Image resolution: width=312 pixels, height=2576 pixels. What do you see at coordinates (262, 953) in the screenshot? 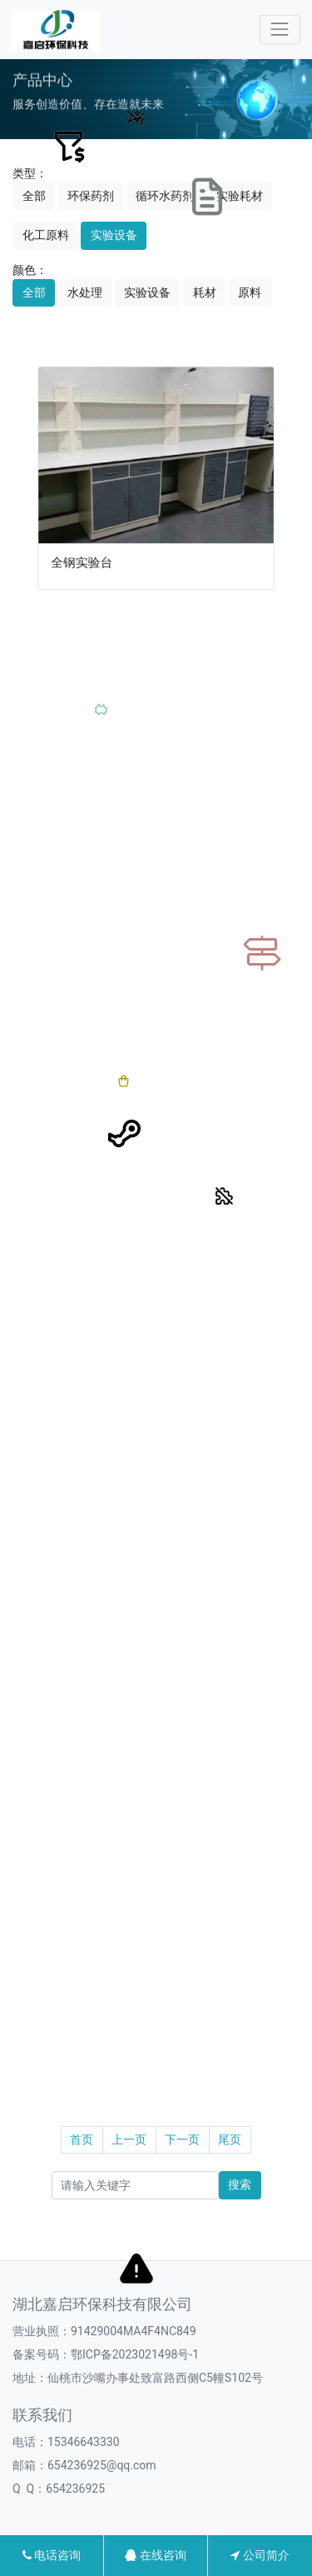
I see `navigate to directions or wayfinding options` at bounding box center [262, 953].